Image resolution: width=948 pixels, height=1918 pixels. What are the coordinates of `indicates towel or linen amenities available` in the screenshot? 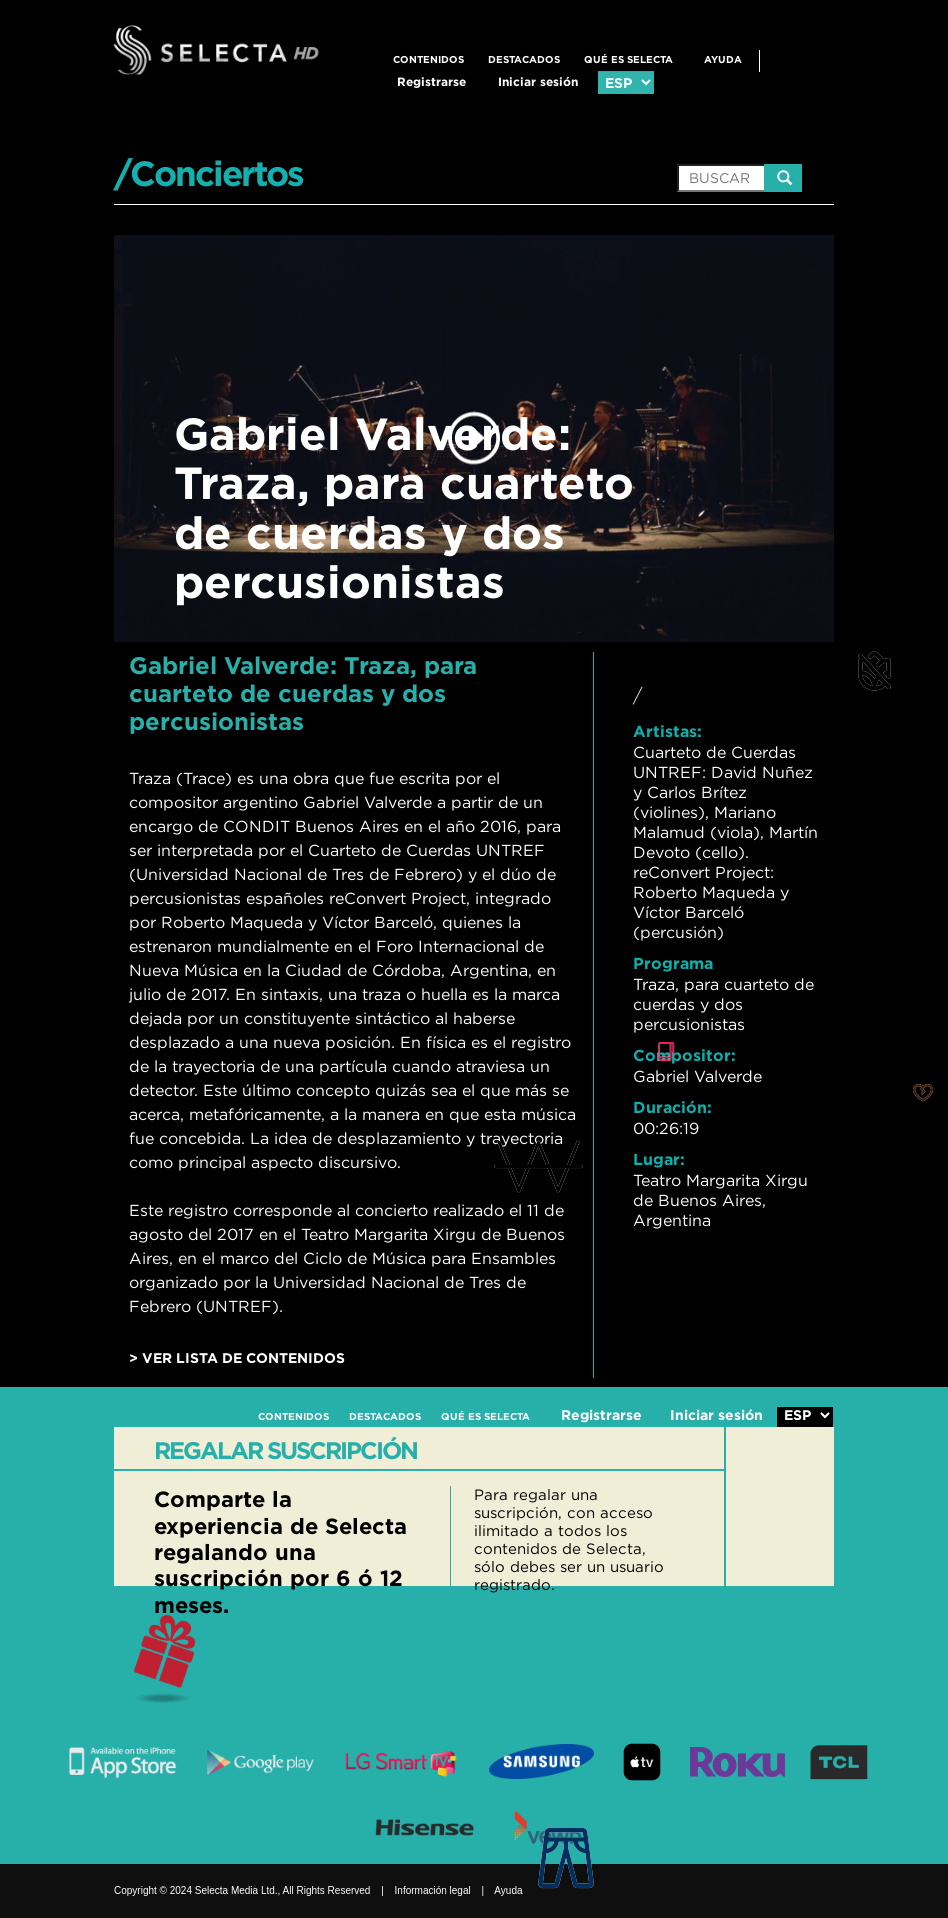 It's located at (665, 1051).